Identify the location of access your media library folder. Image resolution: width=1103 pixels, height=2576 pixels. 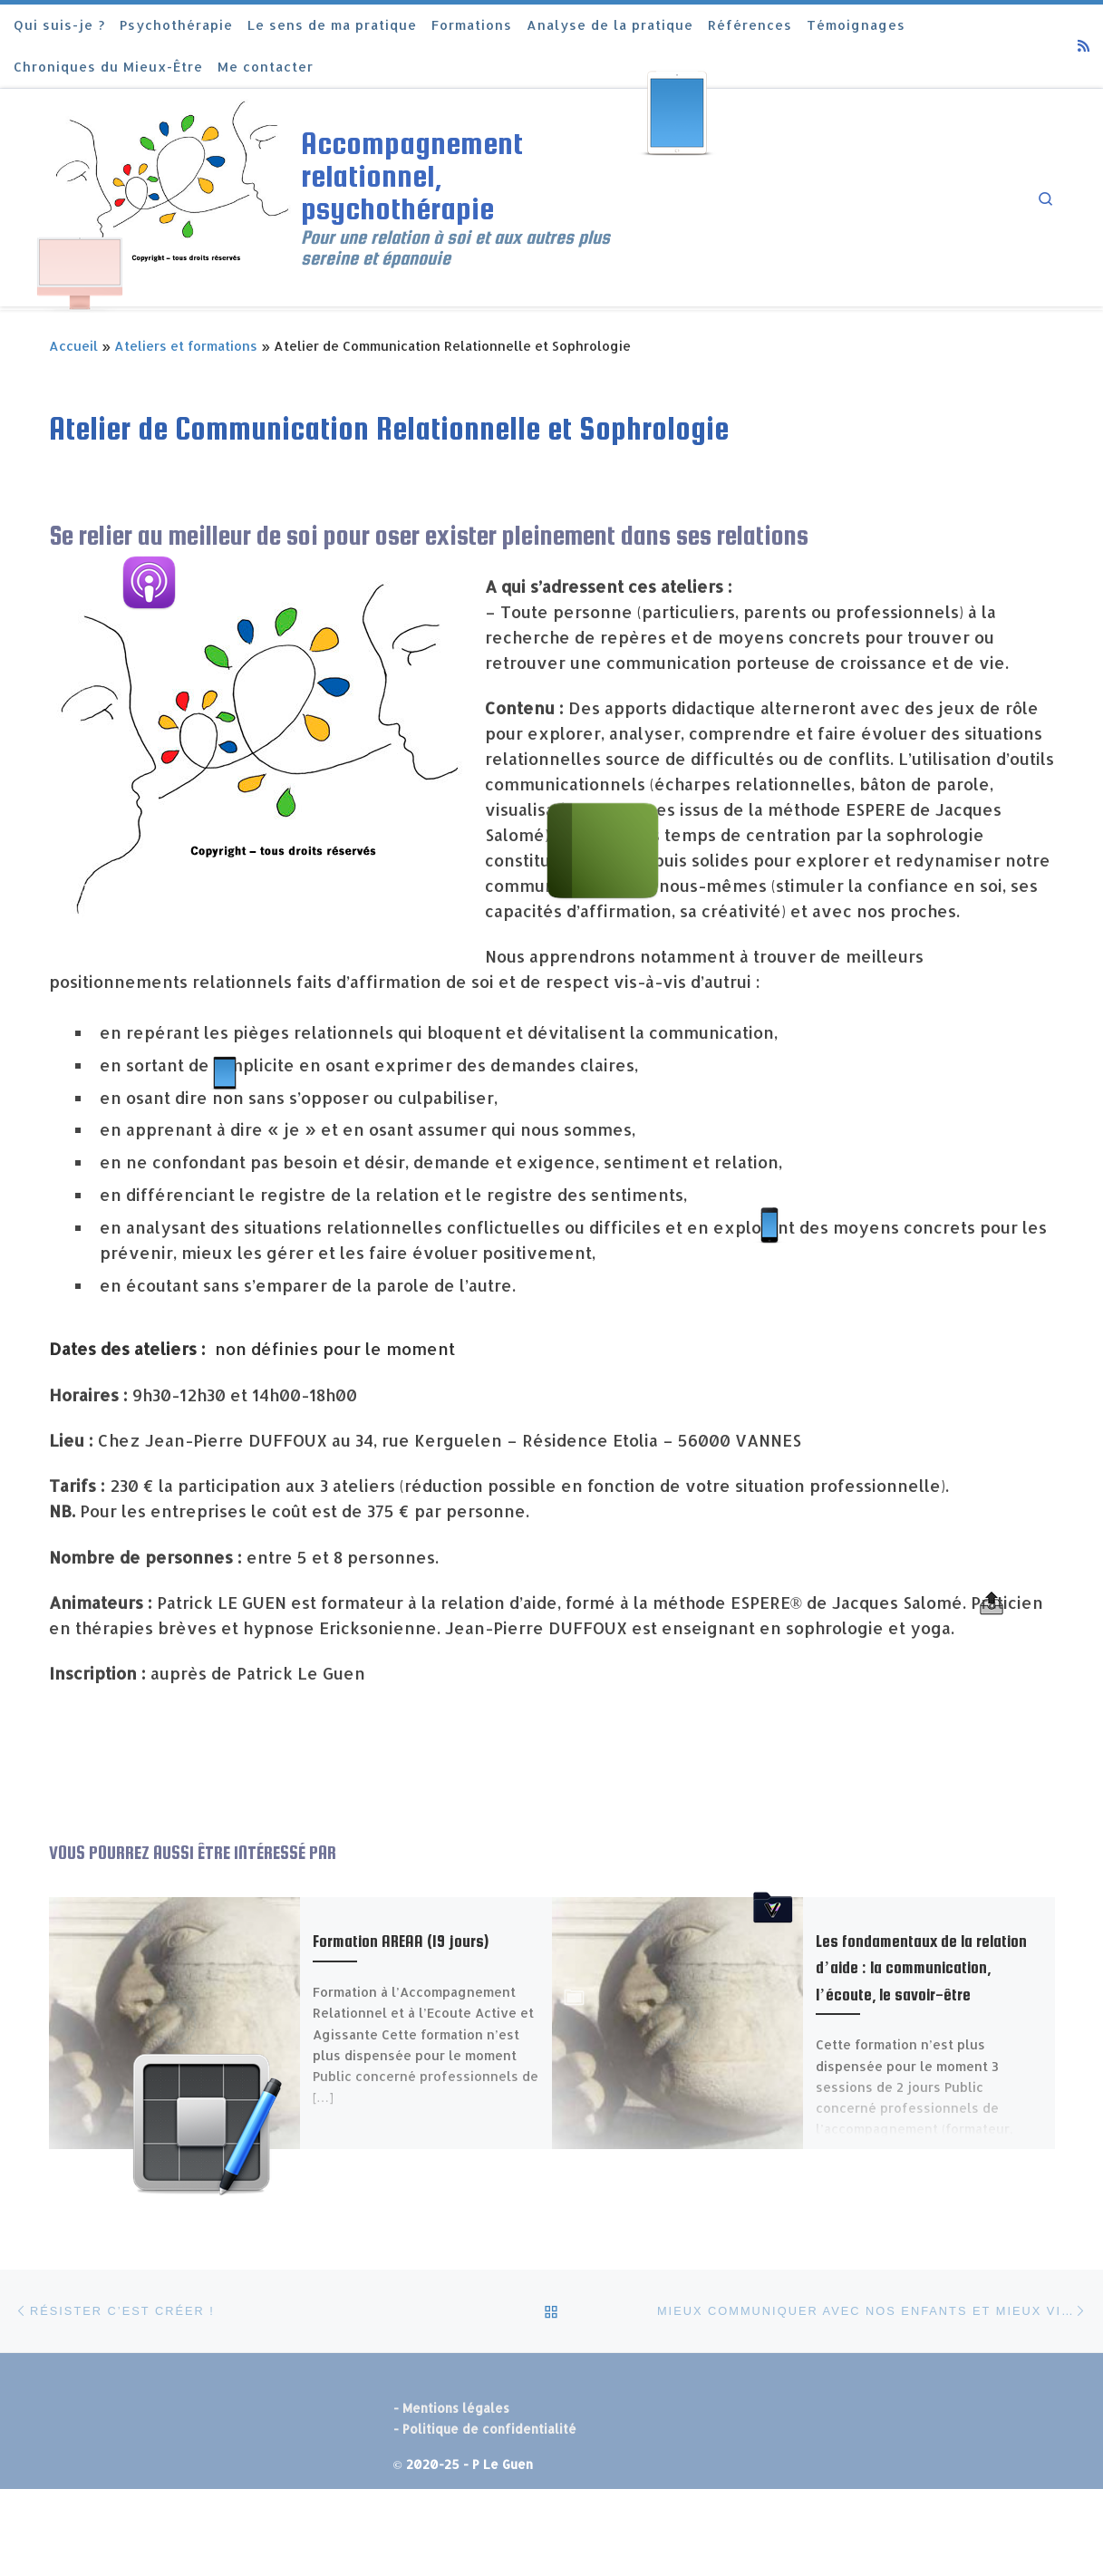
(574, 1997).